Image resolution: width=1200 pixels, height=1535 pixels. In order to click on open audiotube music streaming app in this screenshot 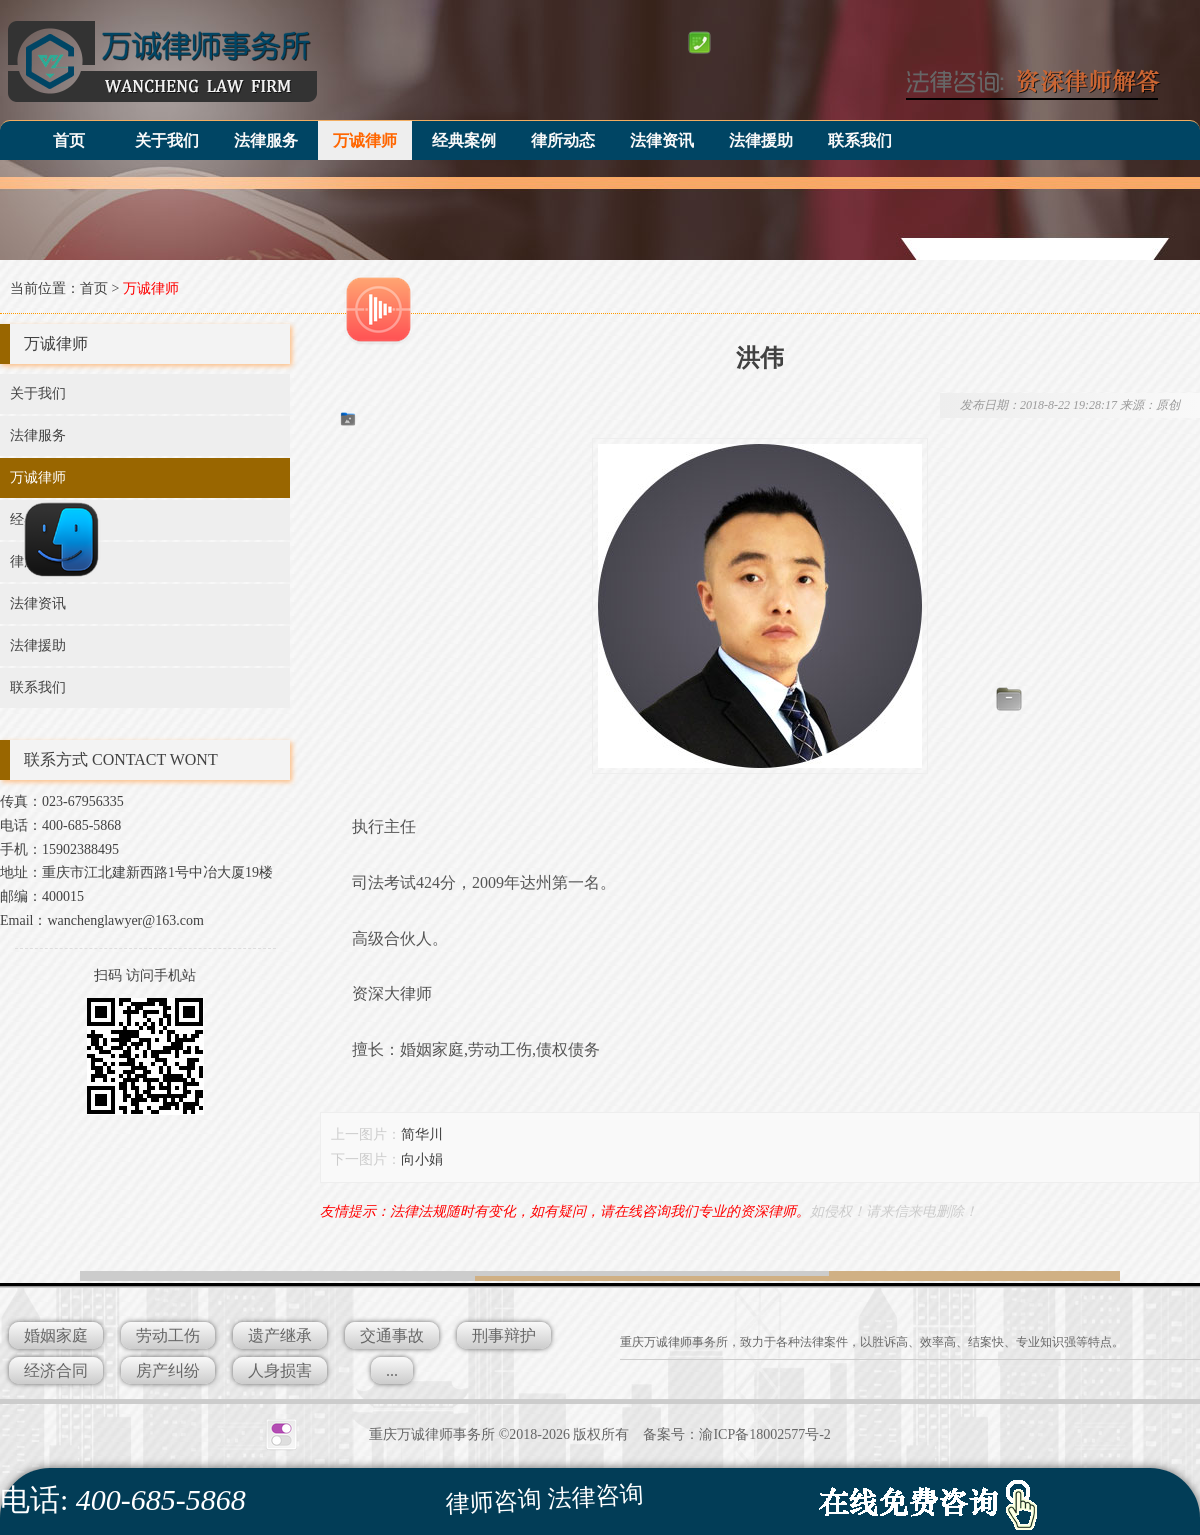, I will do `click(378, 309)`.